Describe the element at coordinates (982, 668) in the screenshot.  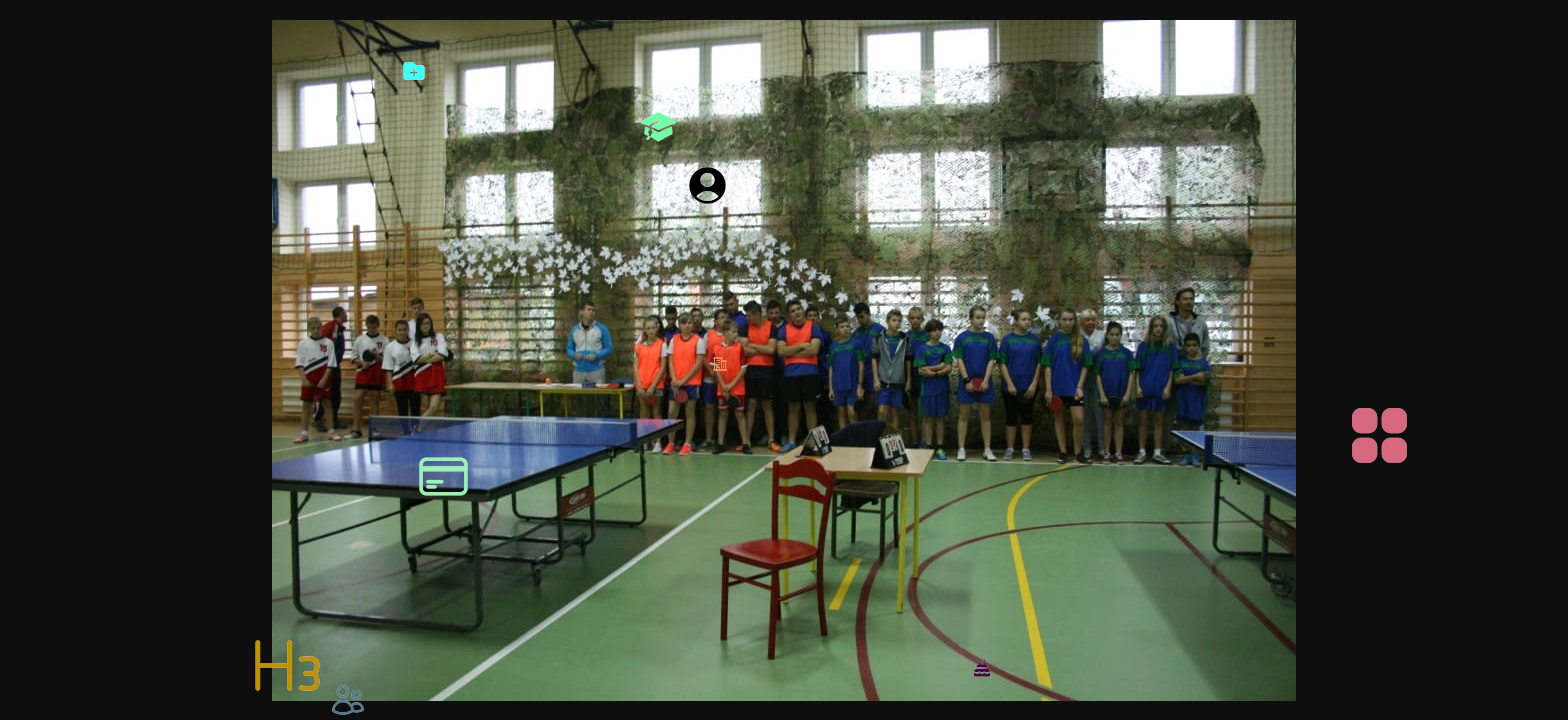
I see `view birthday or celebration notifications` at that location.